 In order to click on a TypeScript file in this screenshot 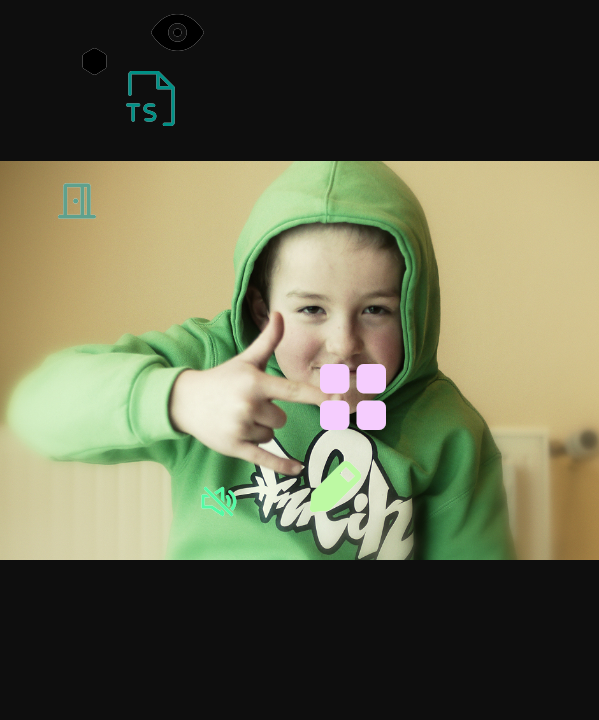, I will do `click(151, 98)`.